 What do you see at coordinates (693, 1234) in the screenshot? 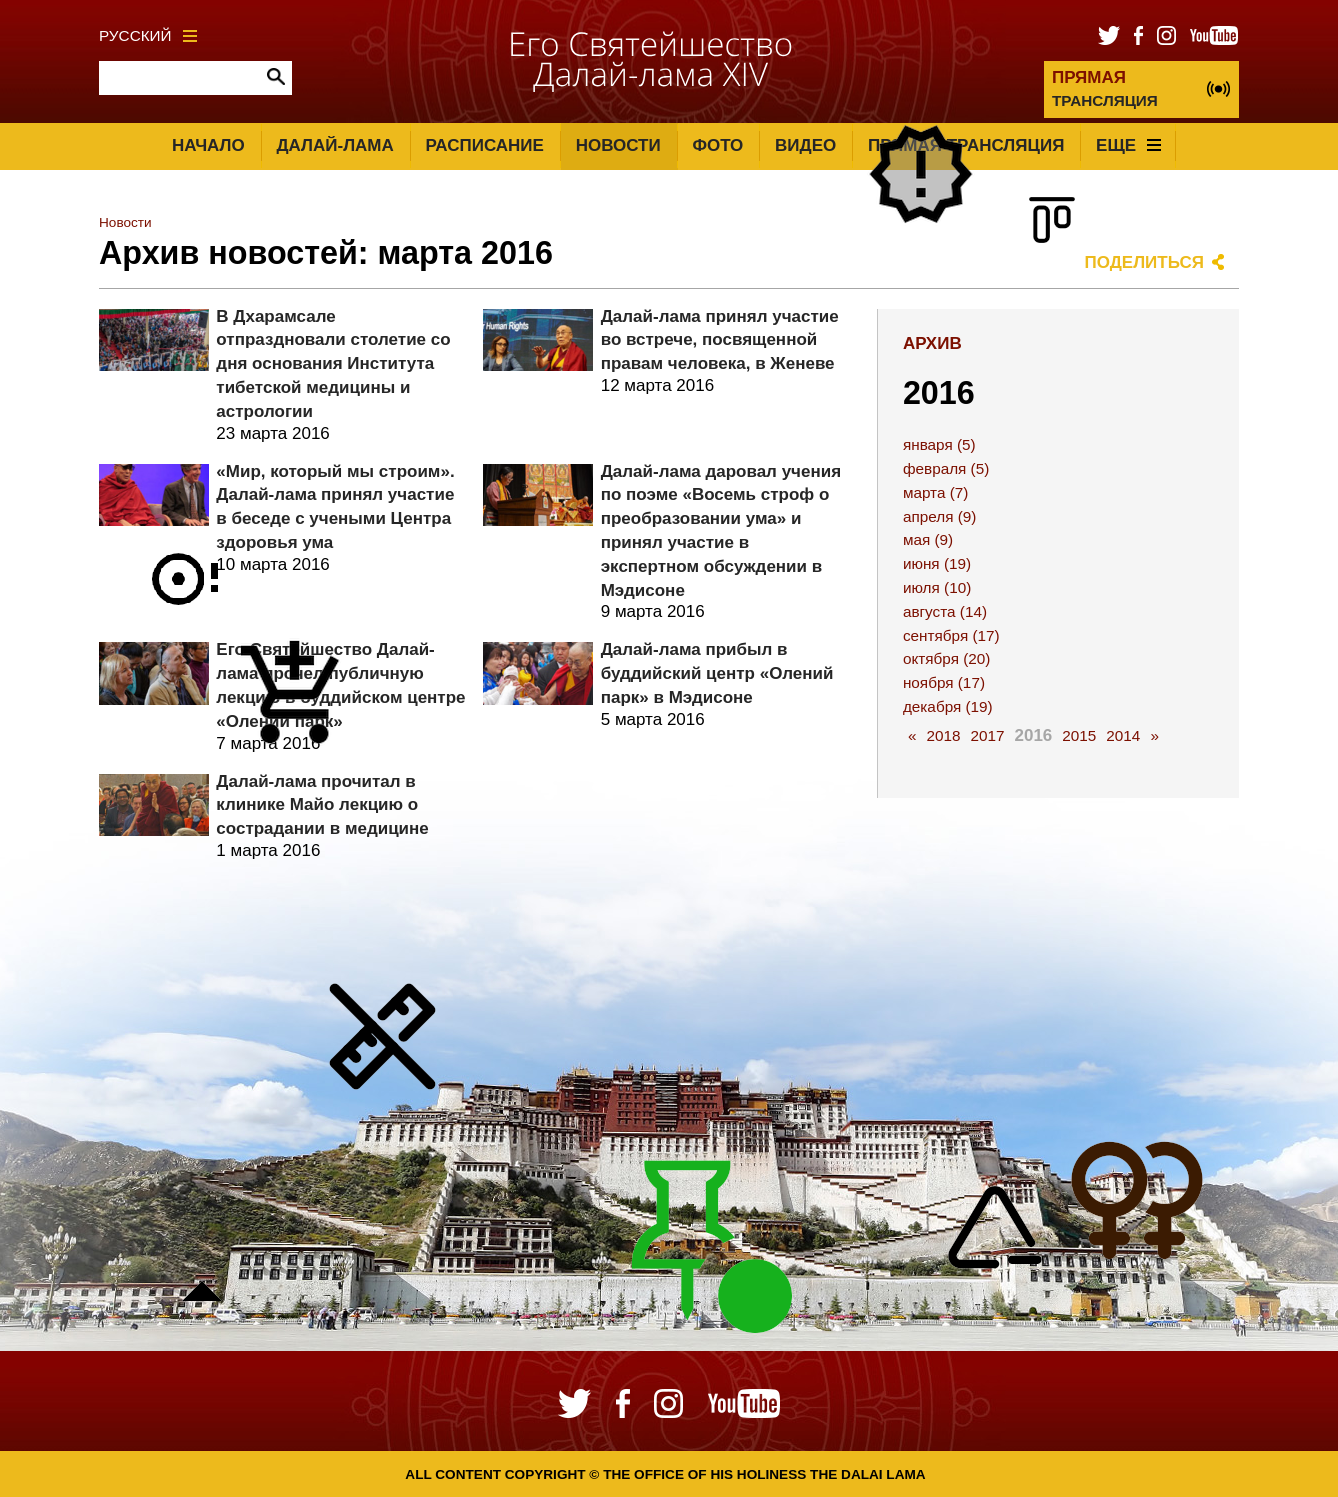
I see `pinned file with unsaved changes` at bounding box center [693, 1234].